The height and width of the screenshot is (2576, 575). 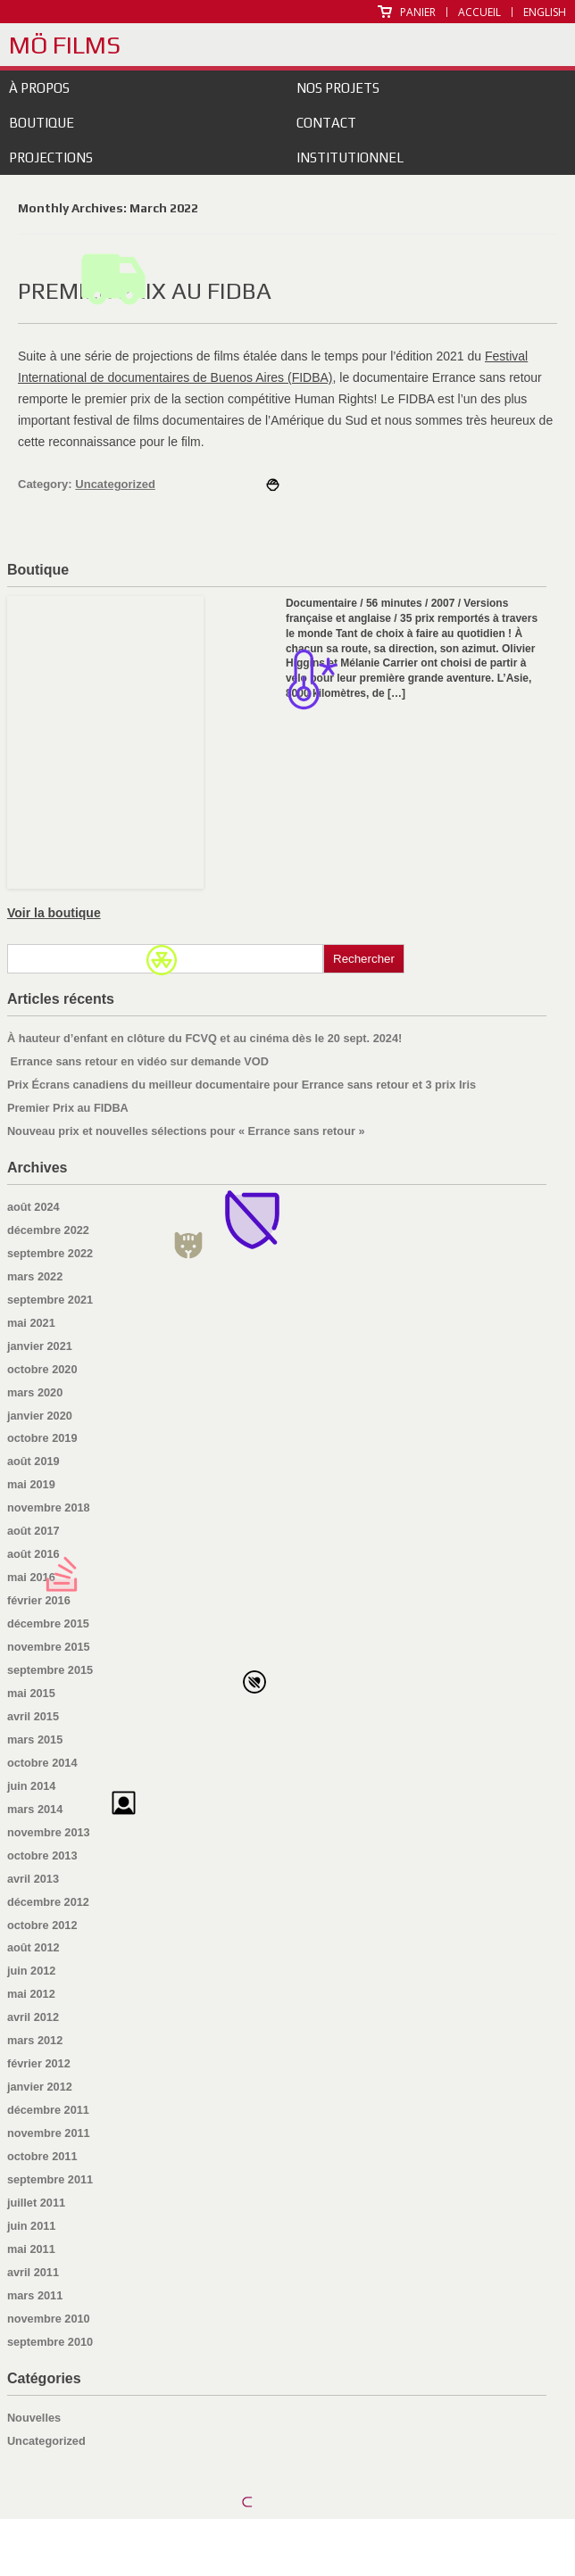 I want to click on remove from favorites, so click(x=254, y=1682).